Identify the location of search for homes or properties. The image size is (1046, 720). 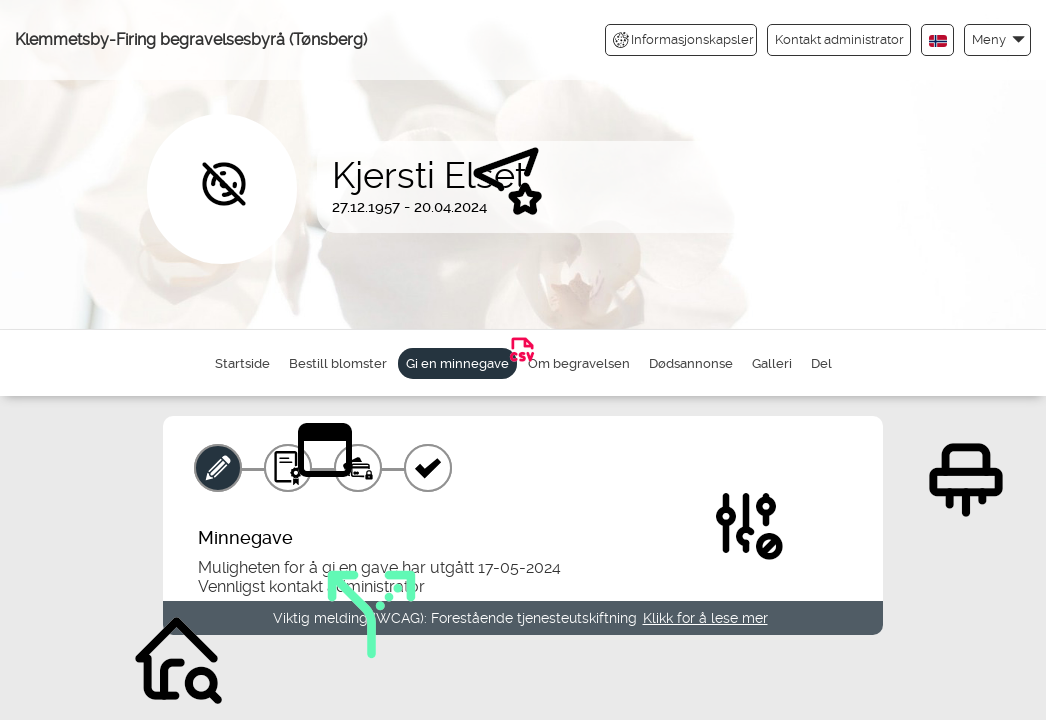
(176, 658).